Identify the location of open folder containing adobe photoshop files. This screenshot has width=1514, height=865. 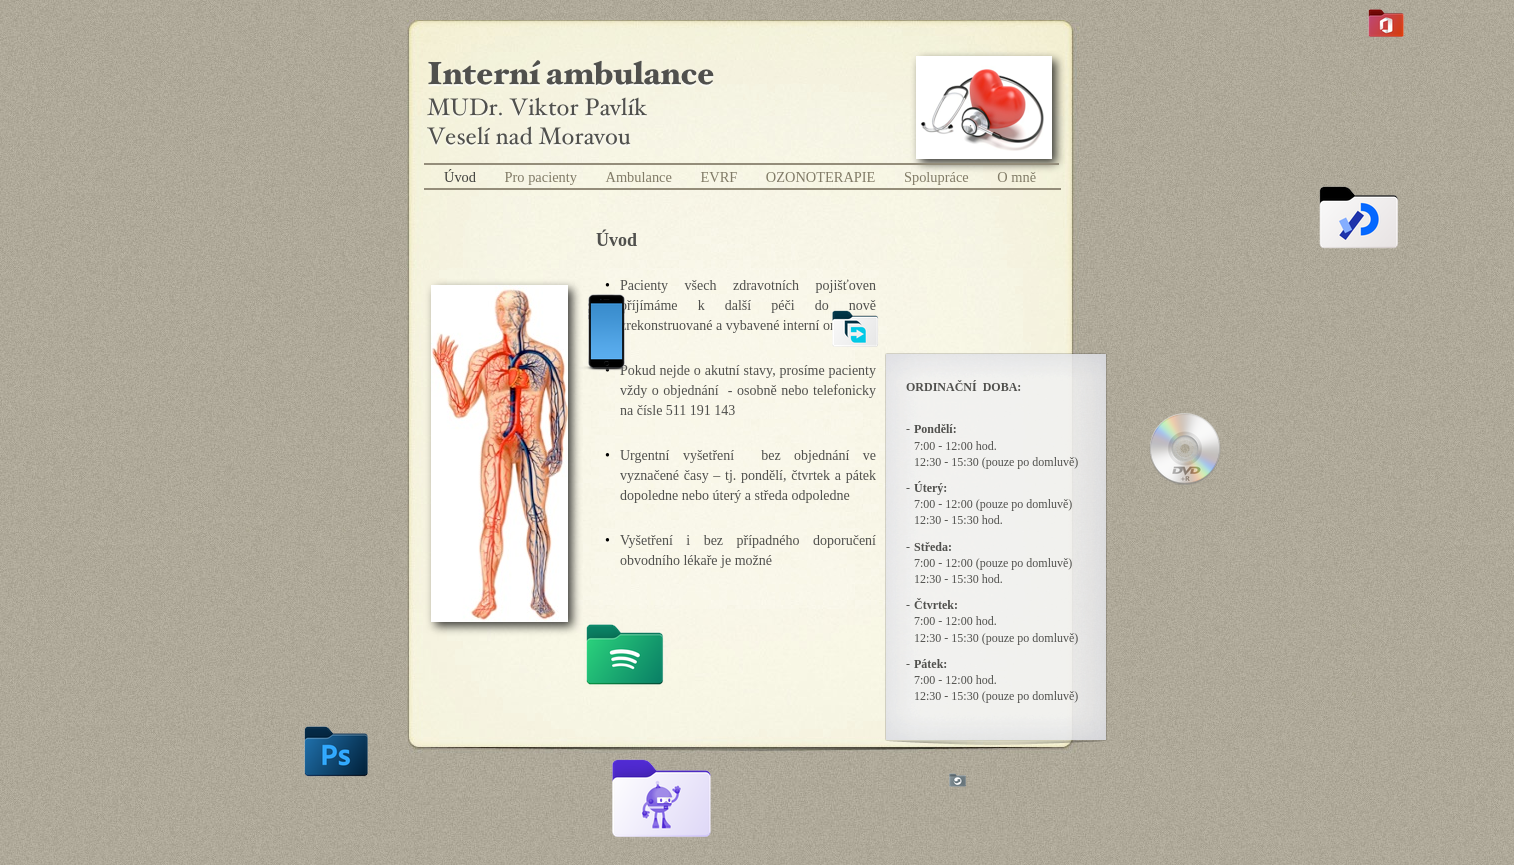
(336, 753).